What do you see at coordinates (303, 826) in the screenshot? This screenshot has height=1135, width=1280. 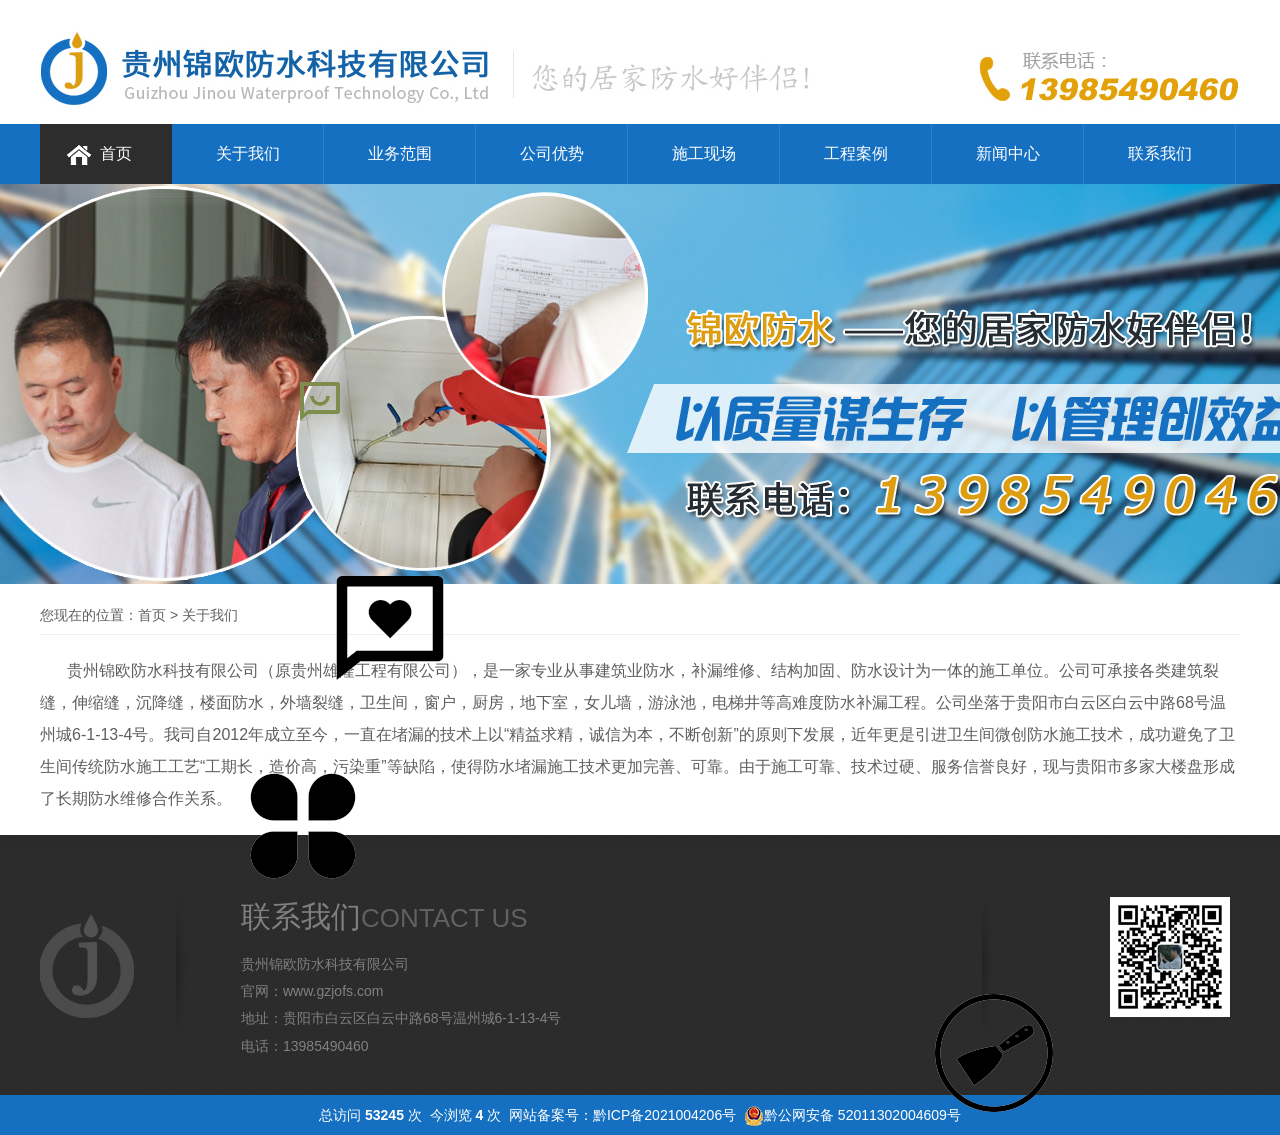 I see `open the app drawer or launcher` at bounding box center [303, 826].